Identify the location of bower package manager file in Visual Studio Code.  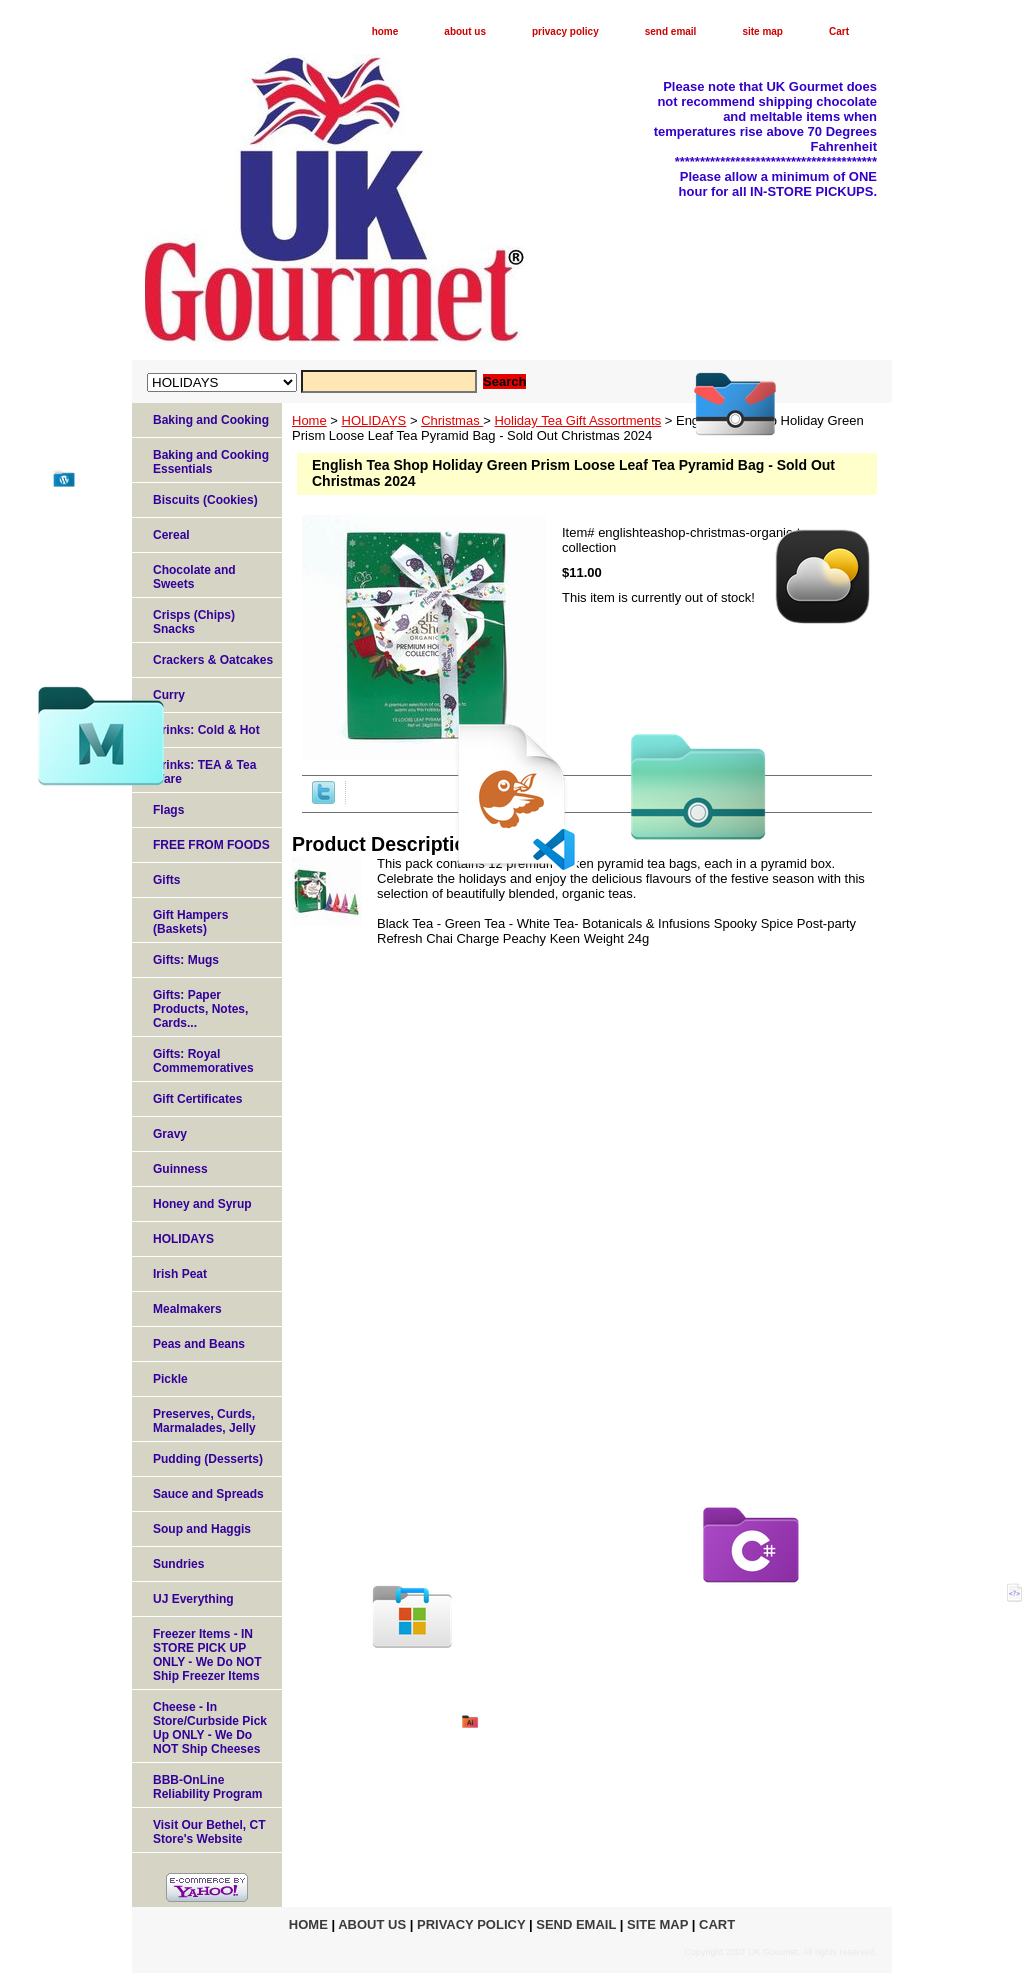
(511, 797).